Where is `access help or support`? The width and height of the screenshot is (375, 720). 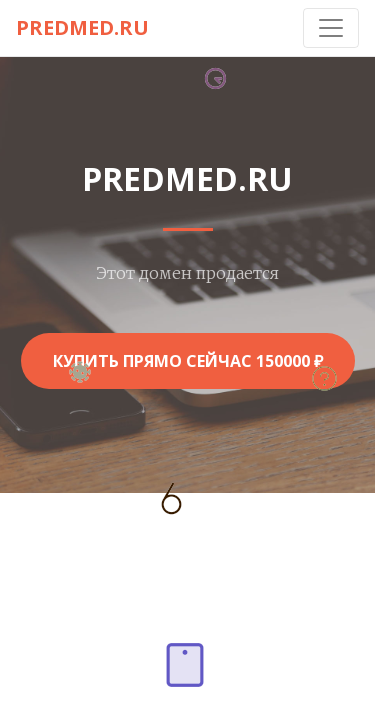
access help or support is located at coordinates (324, 378).